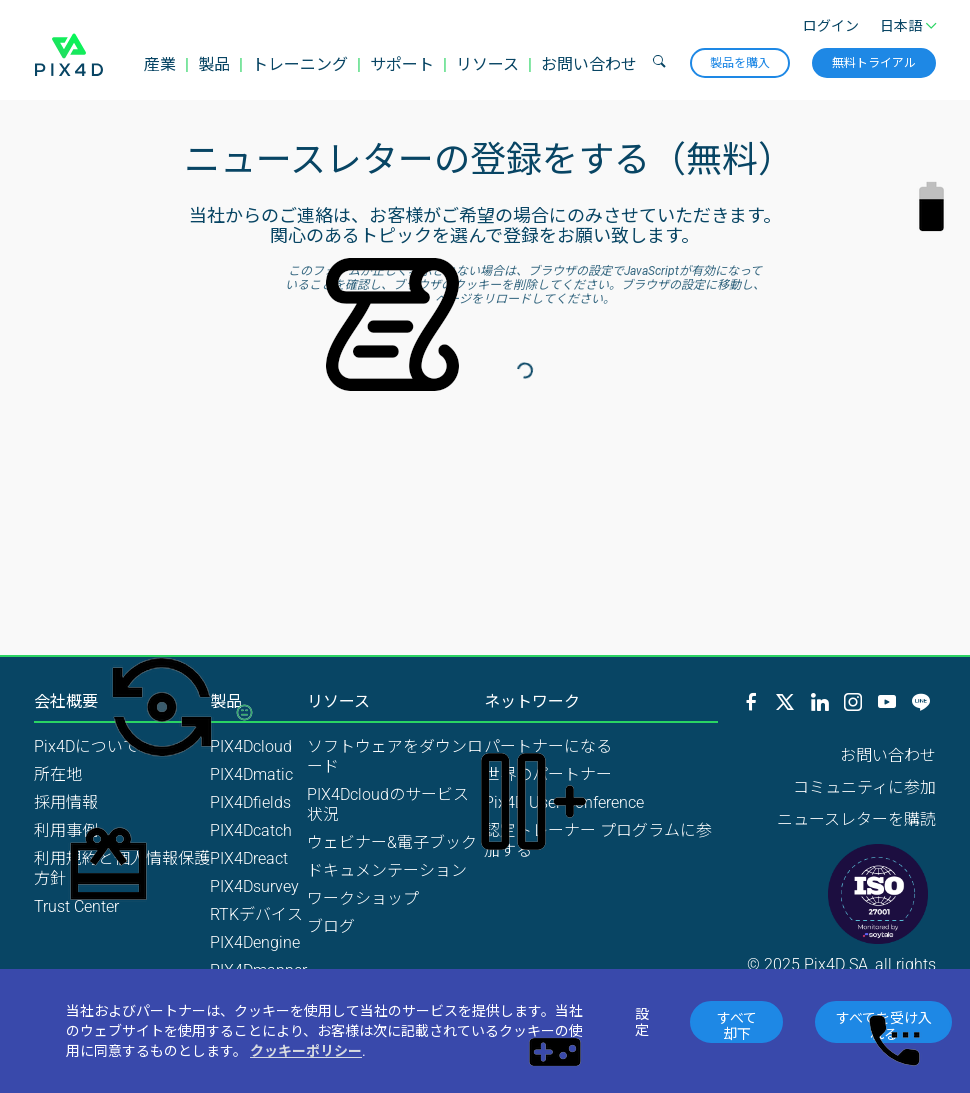 The width and height of the screenshot is (970, 1093). What do you see at coordinates (392, 324) in the screenshot?
I see `view activity log or history` at bounding box center [392, 324].